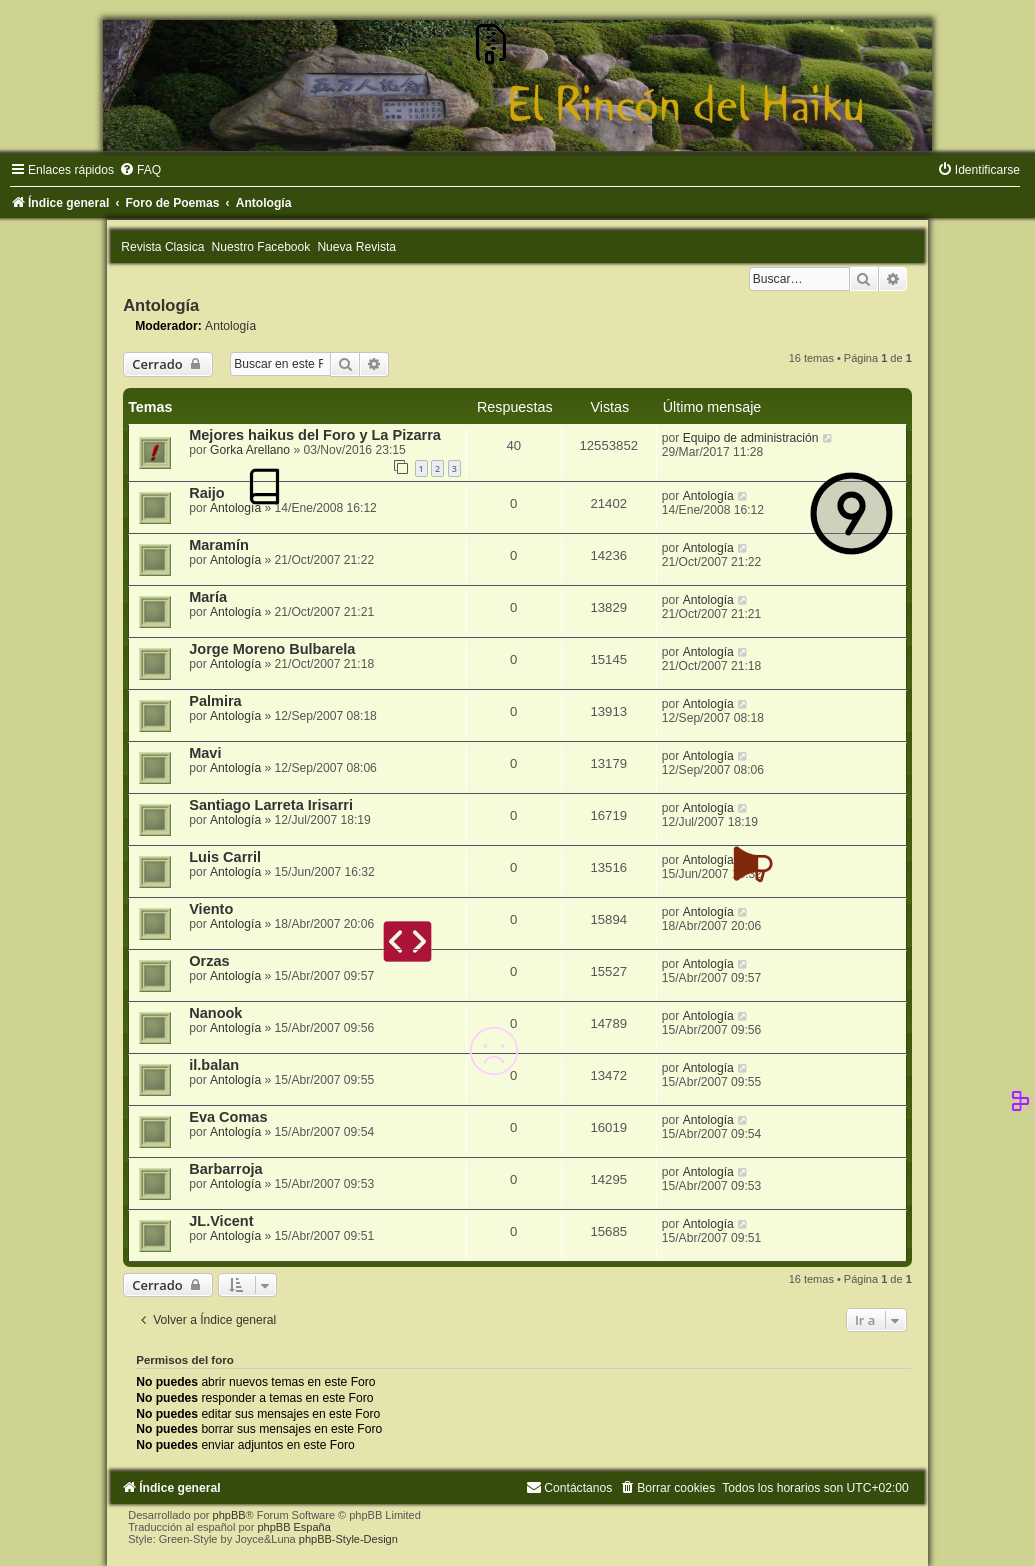 The width and height of the screenshot is (1035, 1566). What do you see at coordinates (1019, 1101) in the screenshot?
I see `open replit` at bounding box center [1019, 1101].